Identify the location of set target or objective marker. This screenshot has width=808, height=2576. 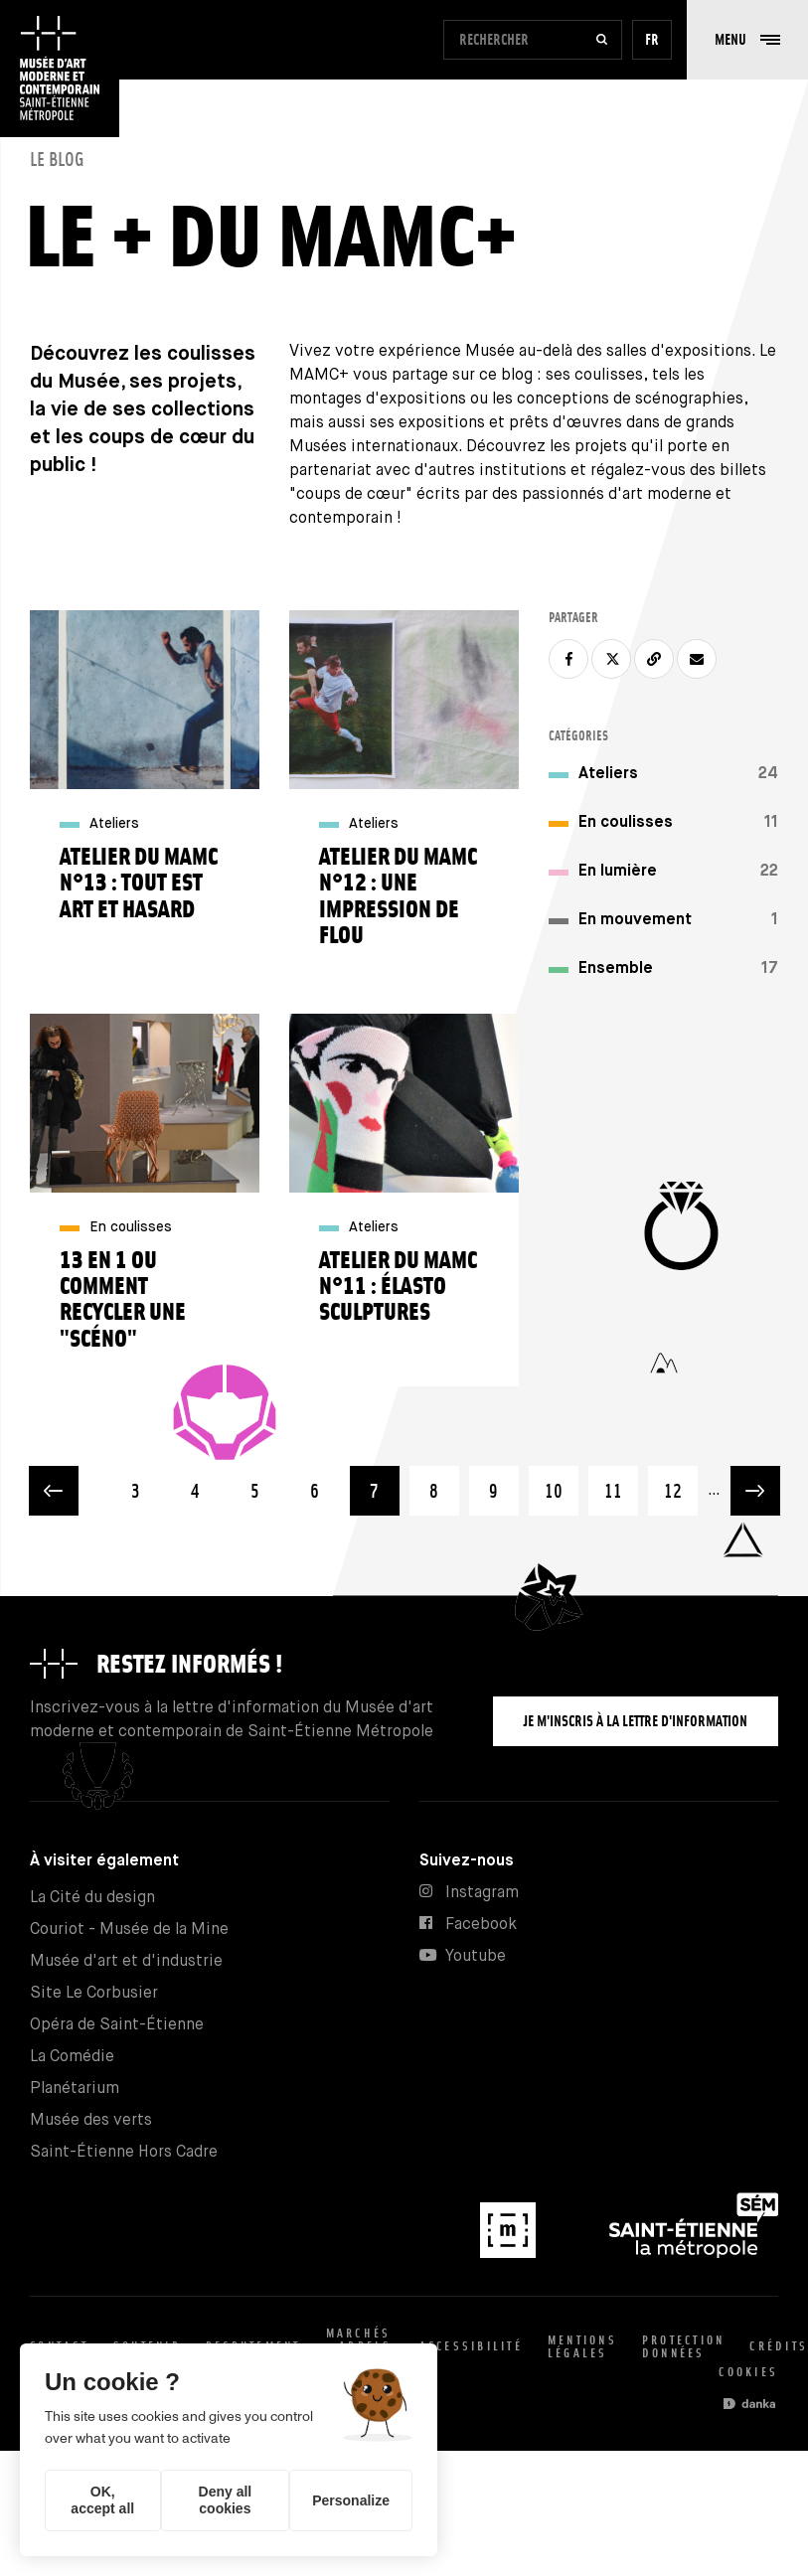
(742, 1538).